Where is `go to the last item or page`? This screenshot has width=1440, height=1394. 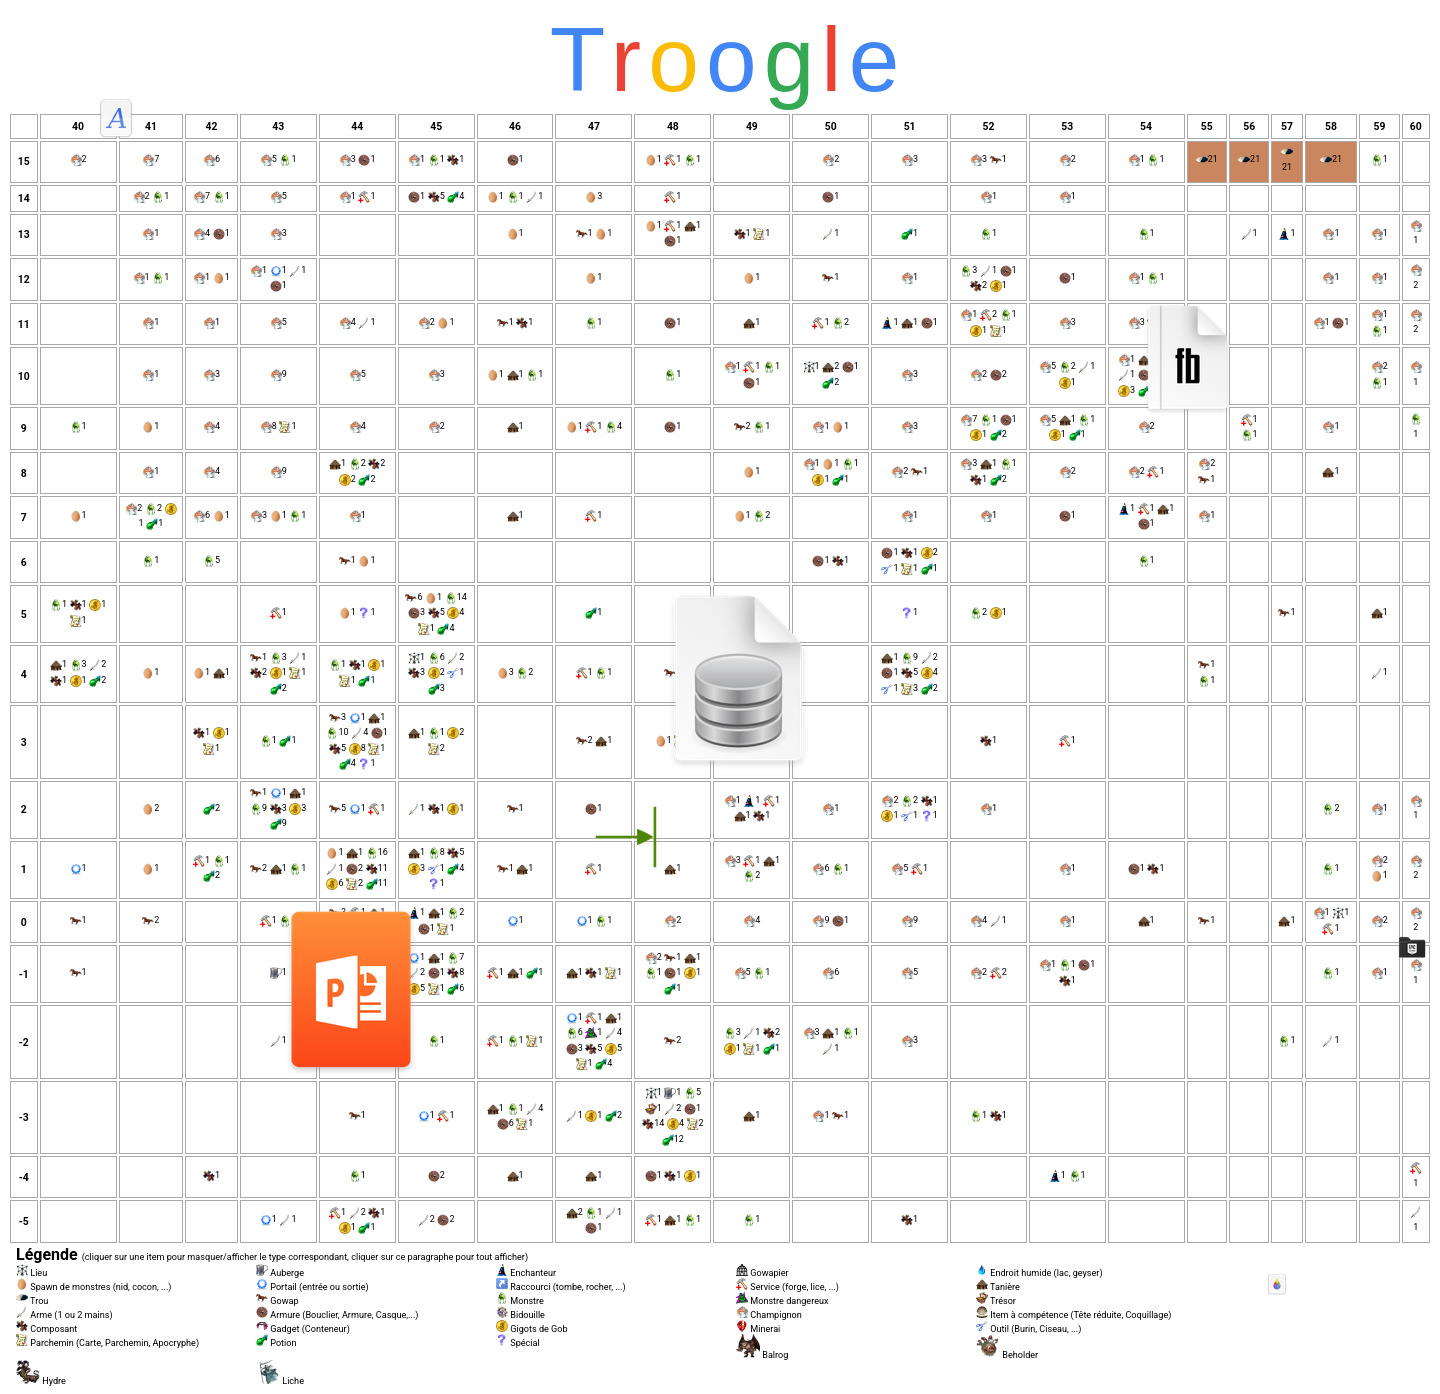 go to the last item or page is located at coordinates (626, 837).